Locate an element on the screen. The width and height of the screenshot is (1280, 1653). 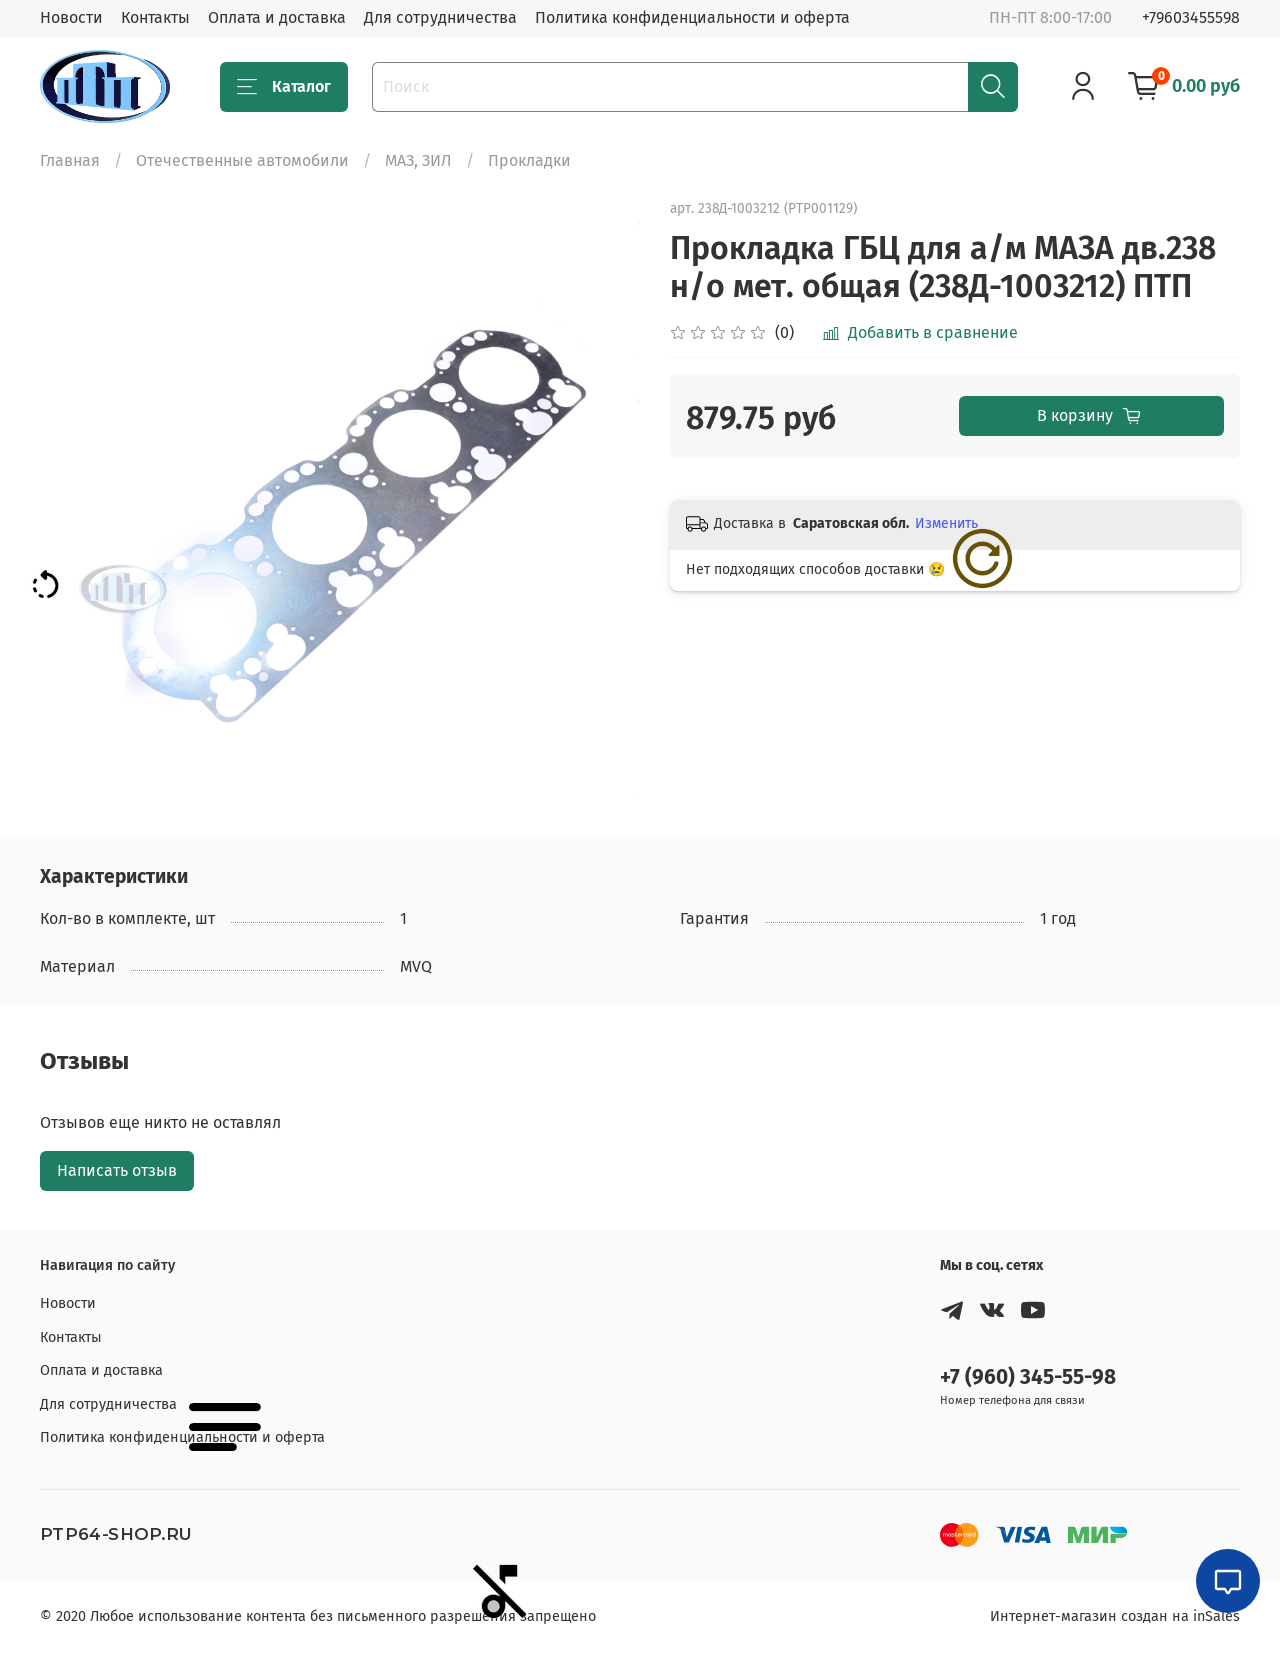
mute or disable music playback is located at coordinates (499, 1591).